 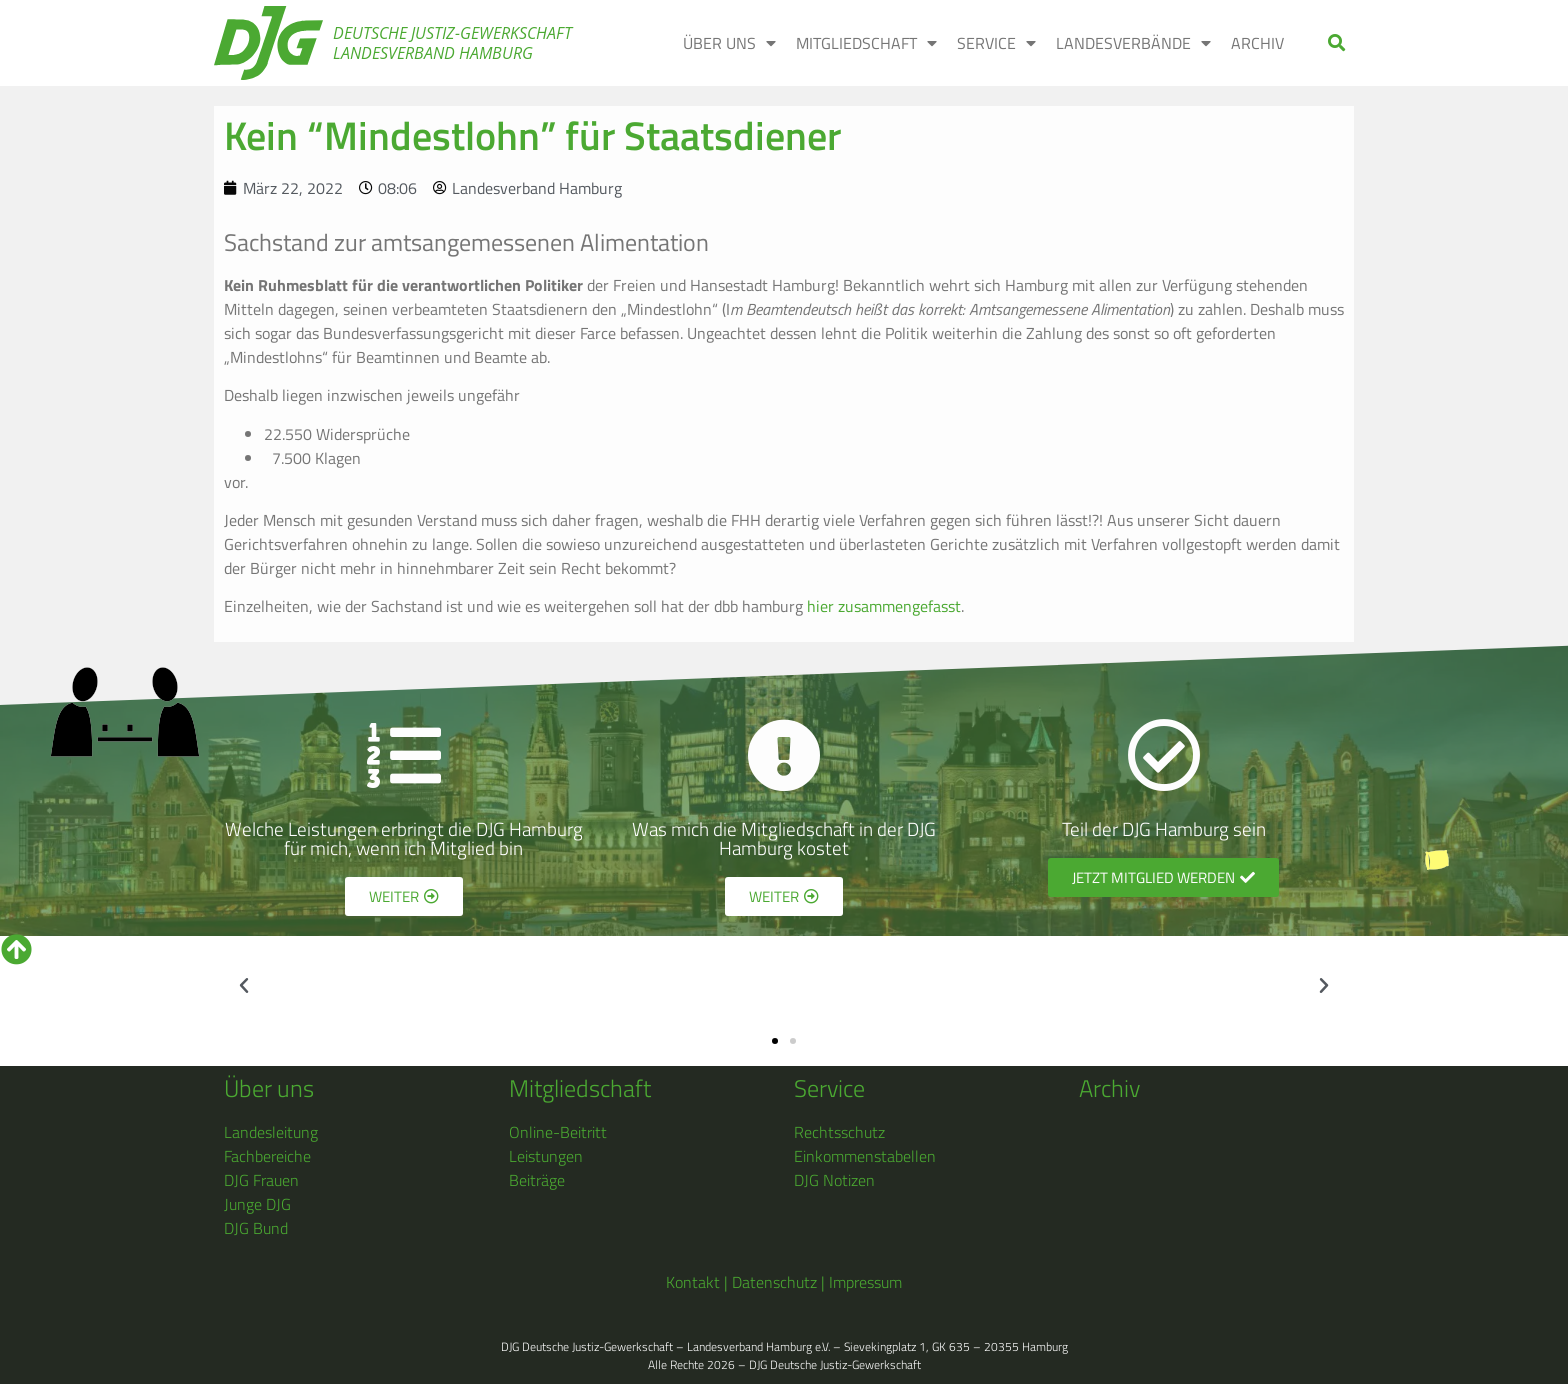 What do you see at coordinates (125, 712) in the screenshot?
I see `find or join tabletop gaming sessions` at bounding box center [125, 712].